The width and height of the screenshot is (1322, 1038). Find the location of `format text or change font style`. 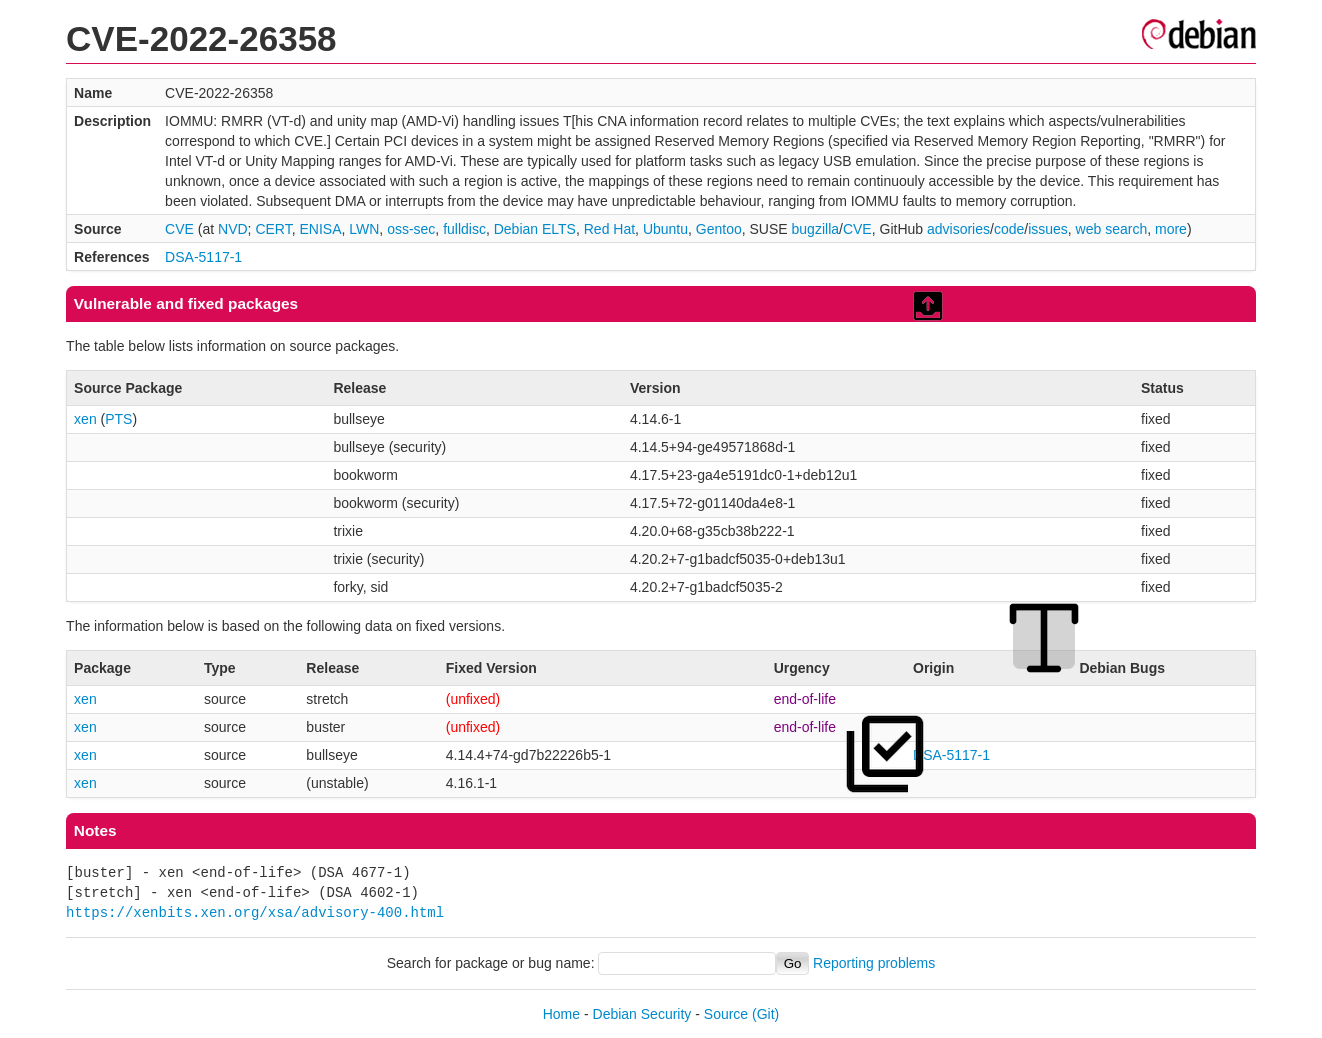

format text or change font style is located at coordinates (1044, 638).